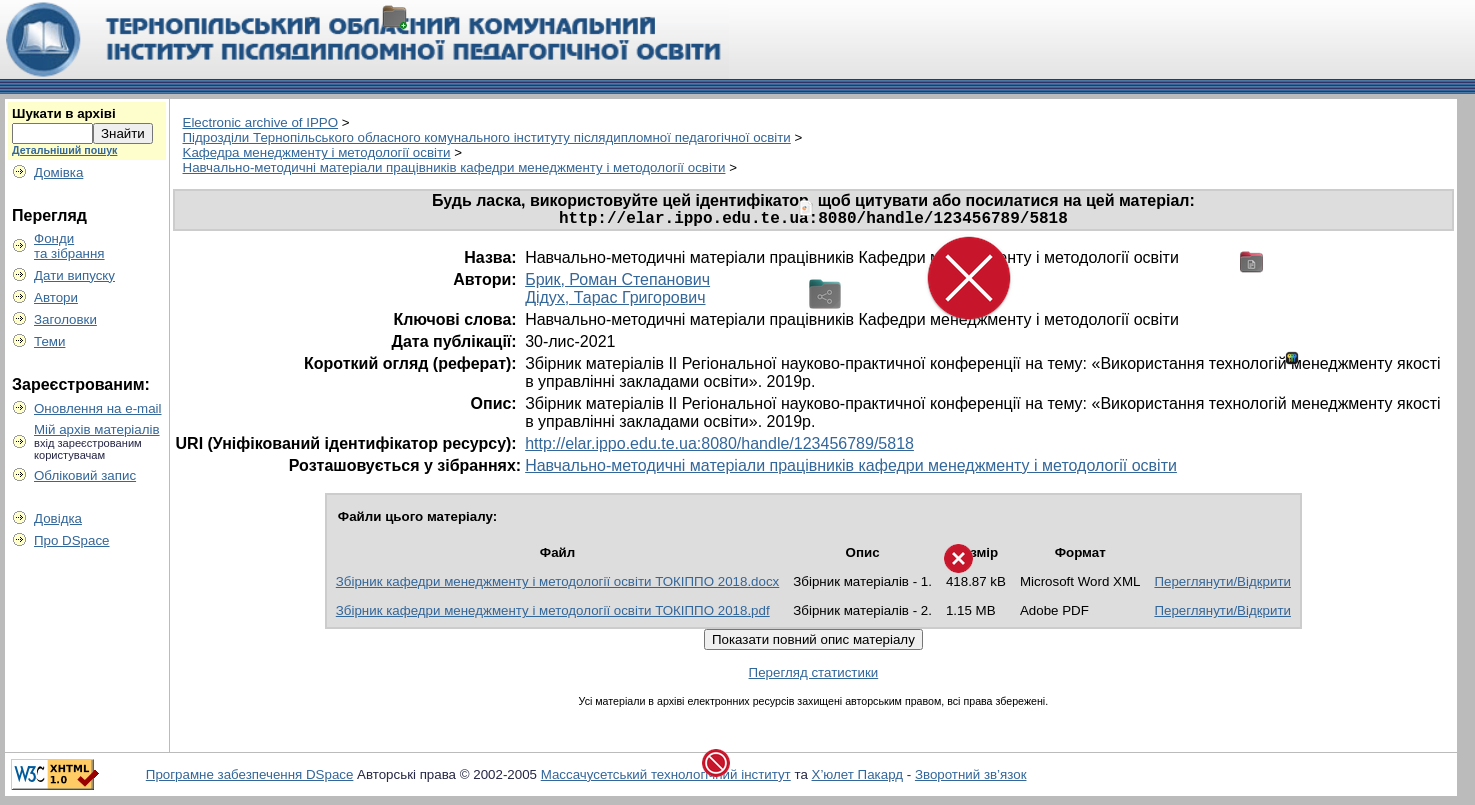  What do you see at coordinates (825, 294) in the screenshot?
I see `access your public shared folder` at bounding box center [825, 294].